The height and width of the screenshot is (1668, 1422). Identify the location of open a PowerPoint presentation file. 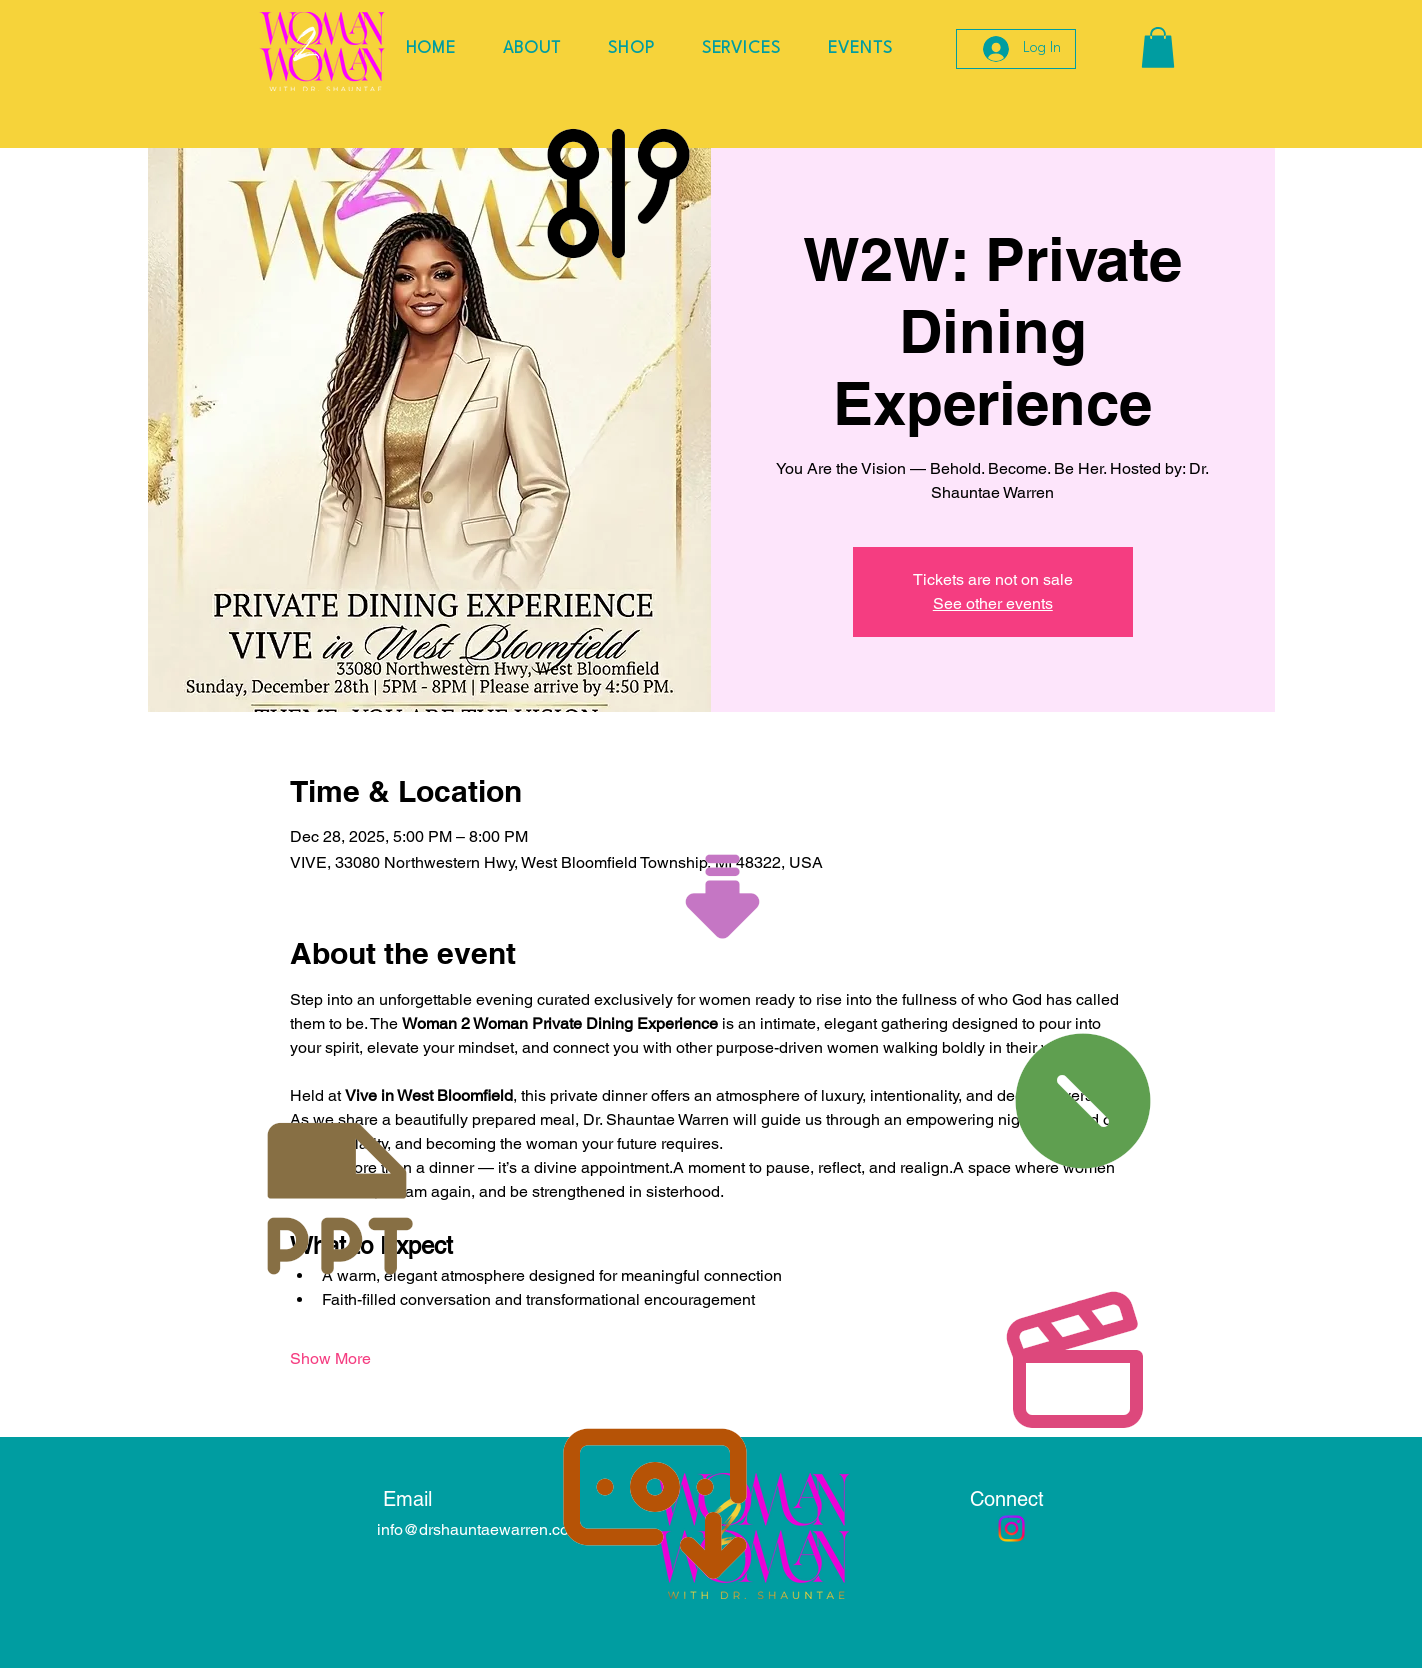
(337, 1205).